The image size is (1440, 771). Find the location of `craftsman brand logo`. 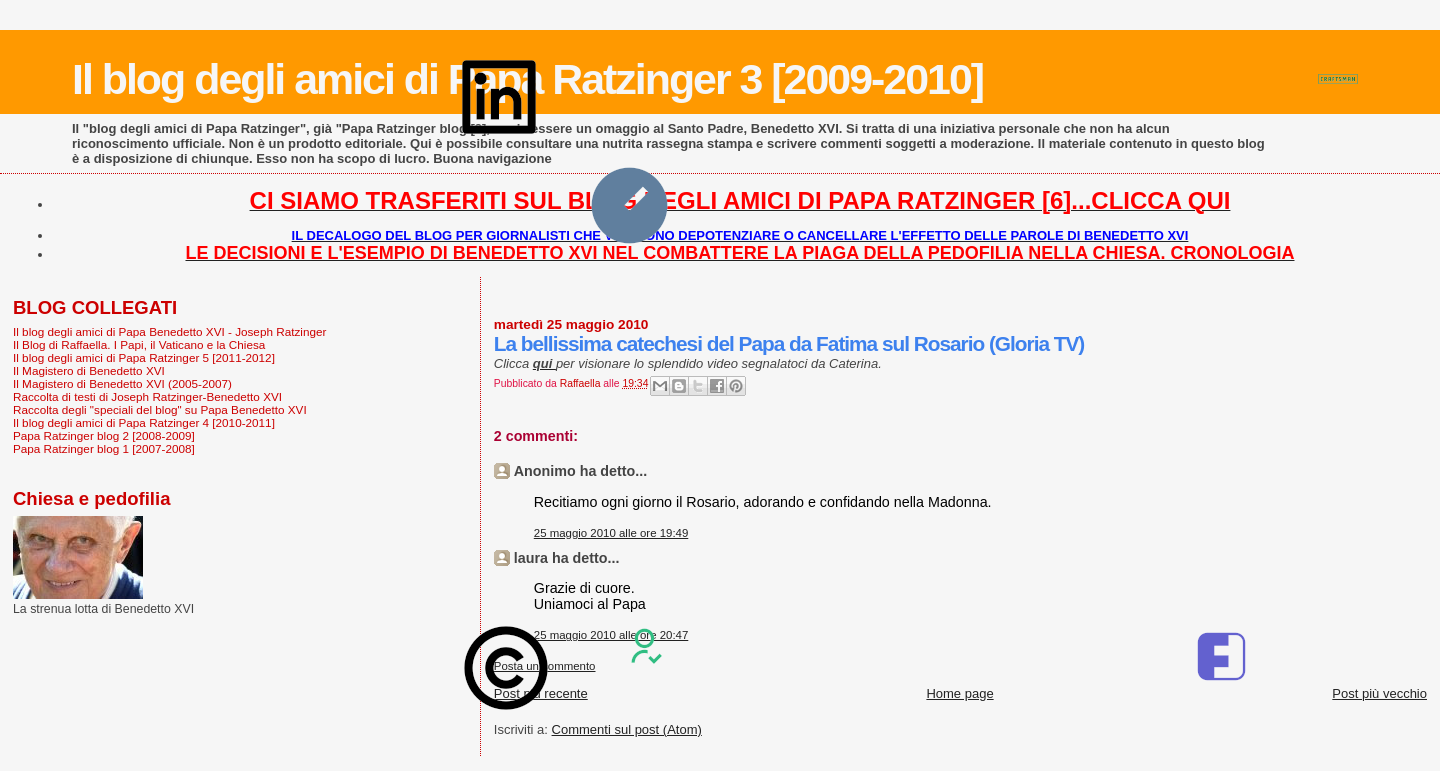

craftsman brand logo is located at coordinates (1338, 79).